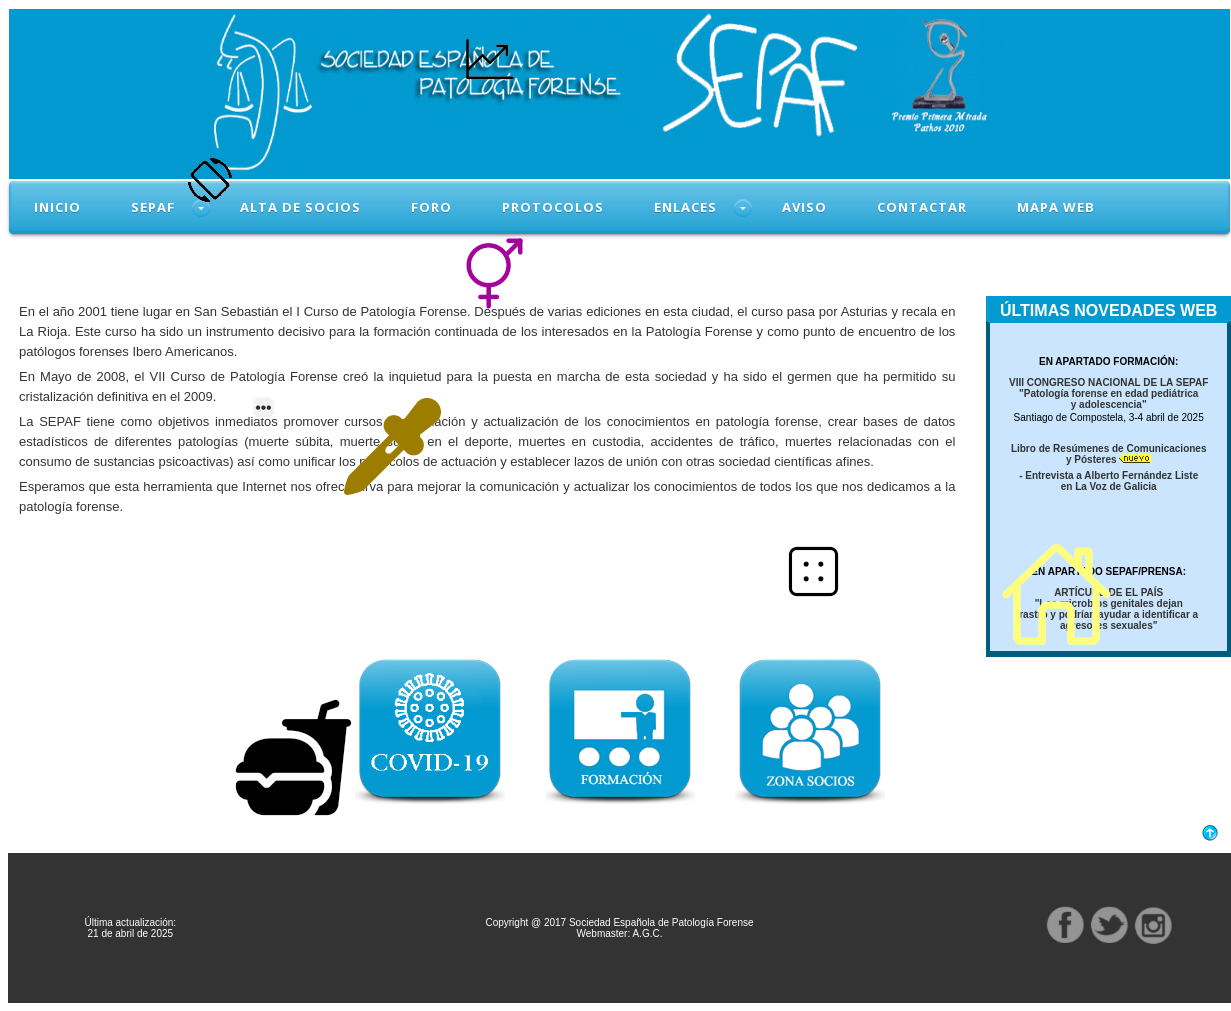  What do you see at coordinates (494, 273) in the screenshot?
I see `select gender or sex options` at bounding box center [494, 273].